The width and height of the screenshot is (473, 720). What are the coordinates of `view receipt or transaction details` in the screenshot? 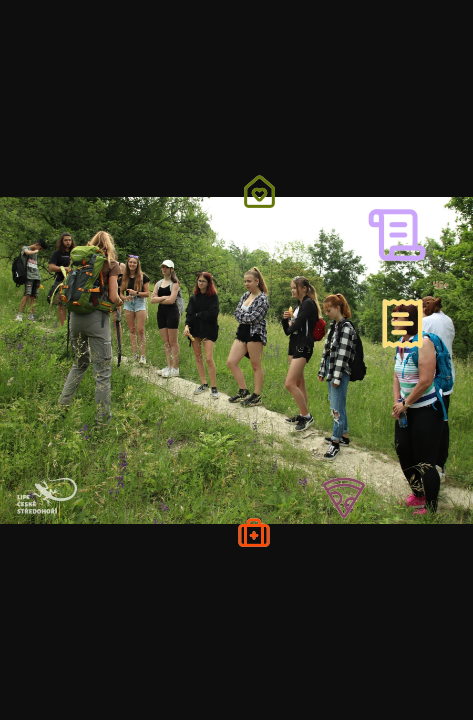 It's located at (402, 323).